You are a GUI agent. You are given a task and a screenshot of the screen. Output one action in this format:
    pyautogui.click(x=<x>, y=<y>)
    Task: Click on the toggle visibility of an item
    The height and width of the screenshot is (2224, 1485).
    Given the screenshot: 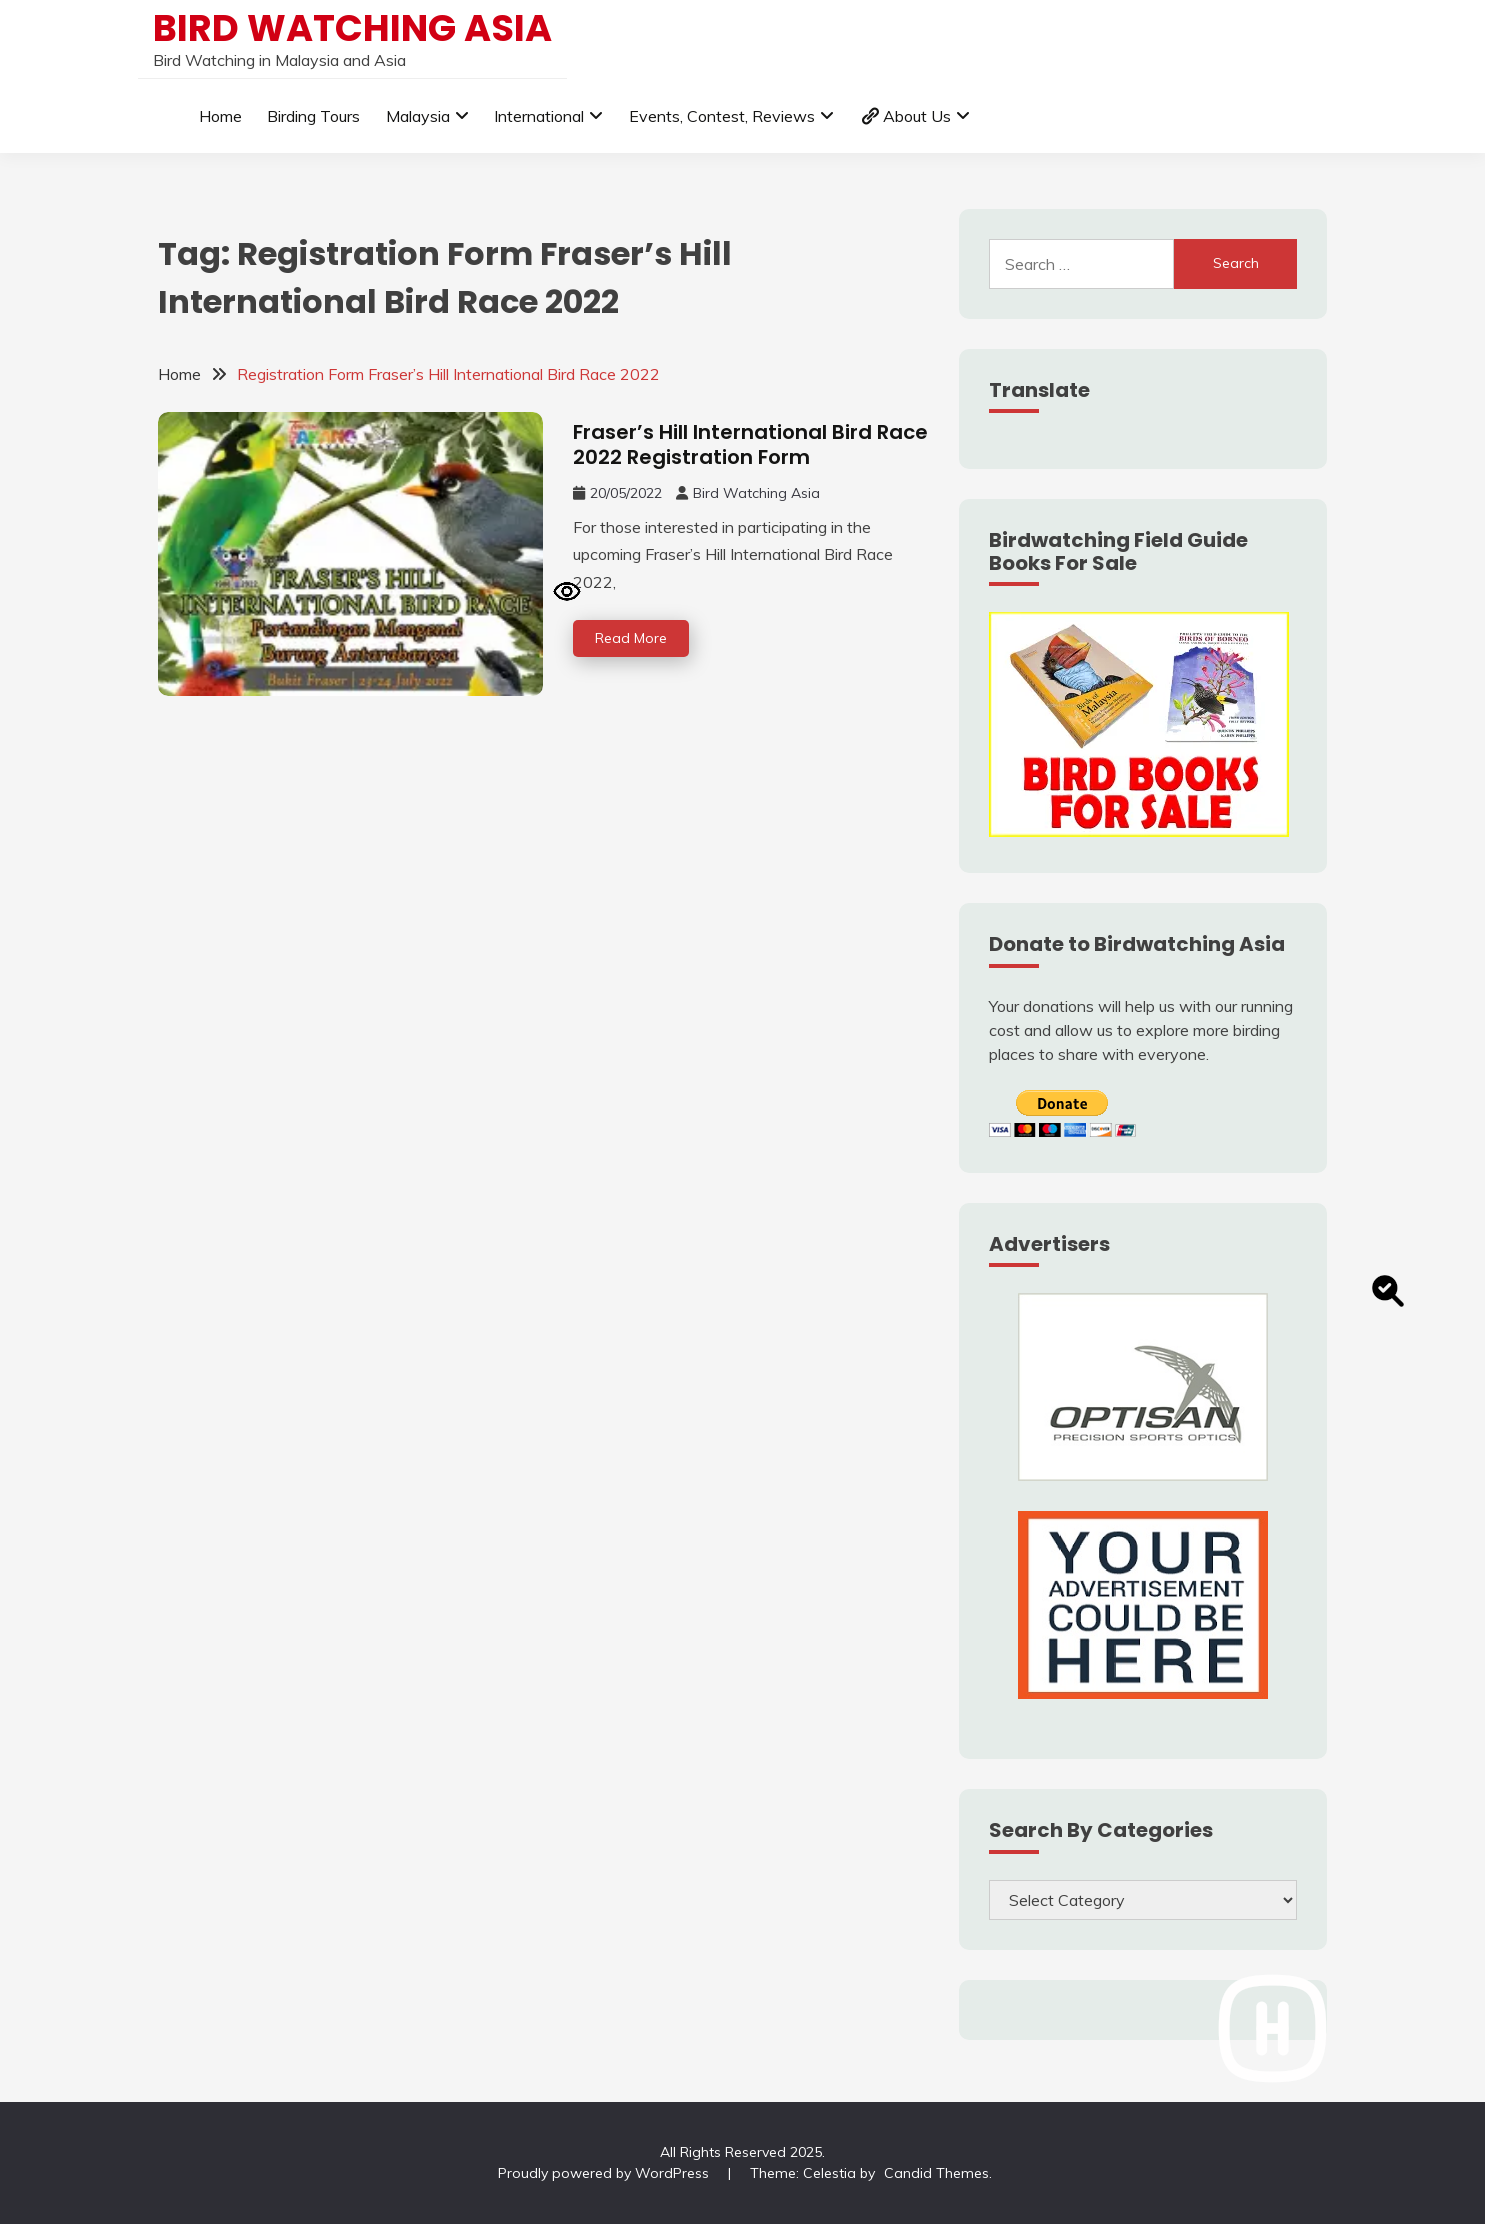 What is the action you would take?
    pyautogui.click(x=567, y=592)
    